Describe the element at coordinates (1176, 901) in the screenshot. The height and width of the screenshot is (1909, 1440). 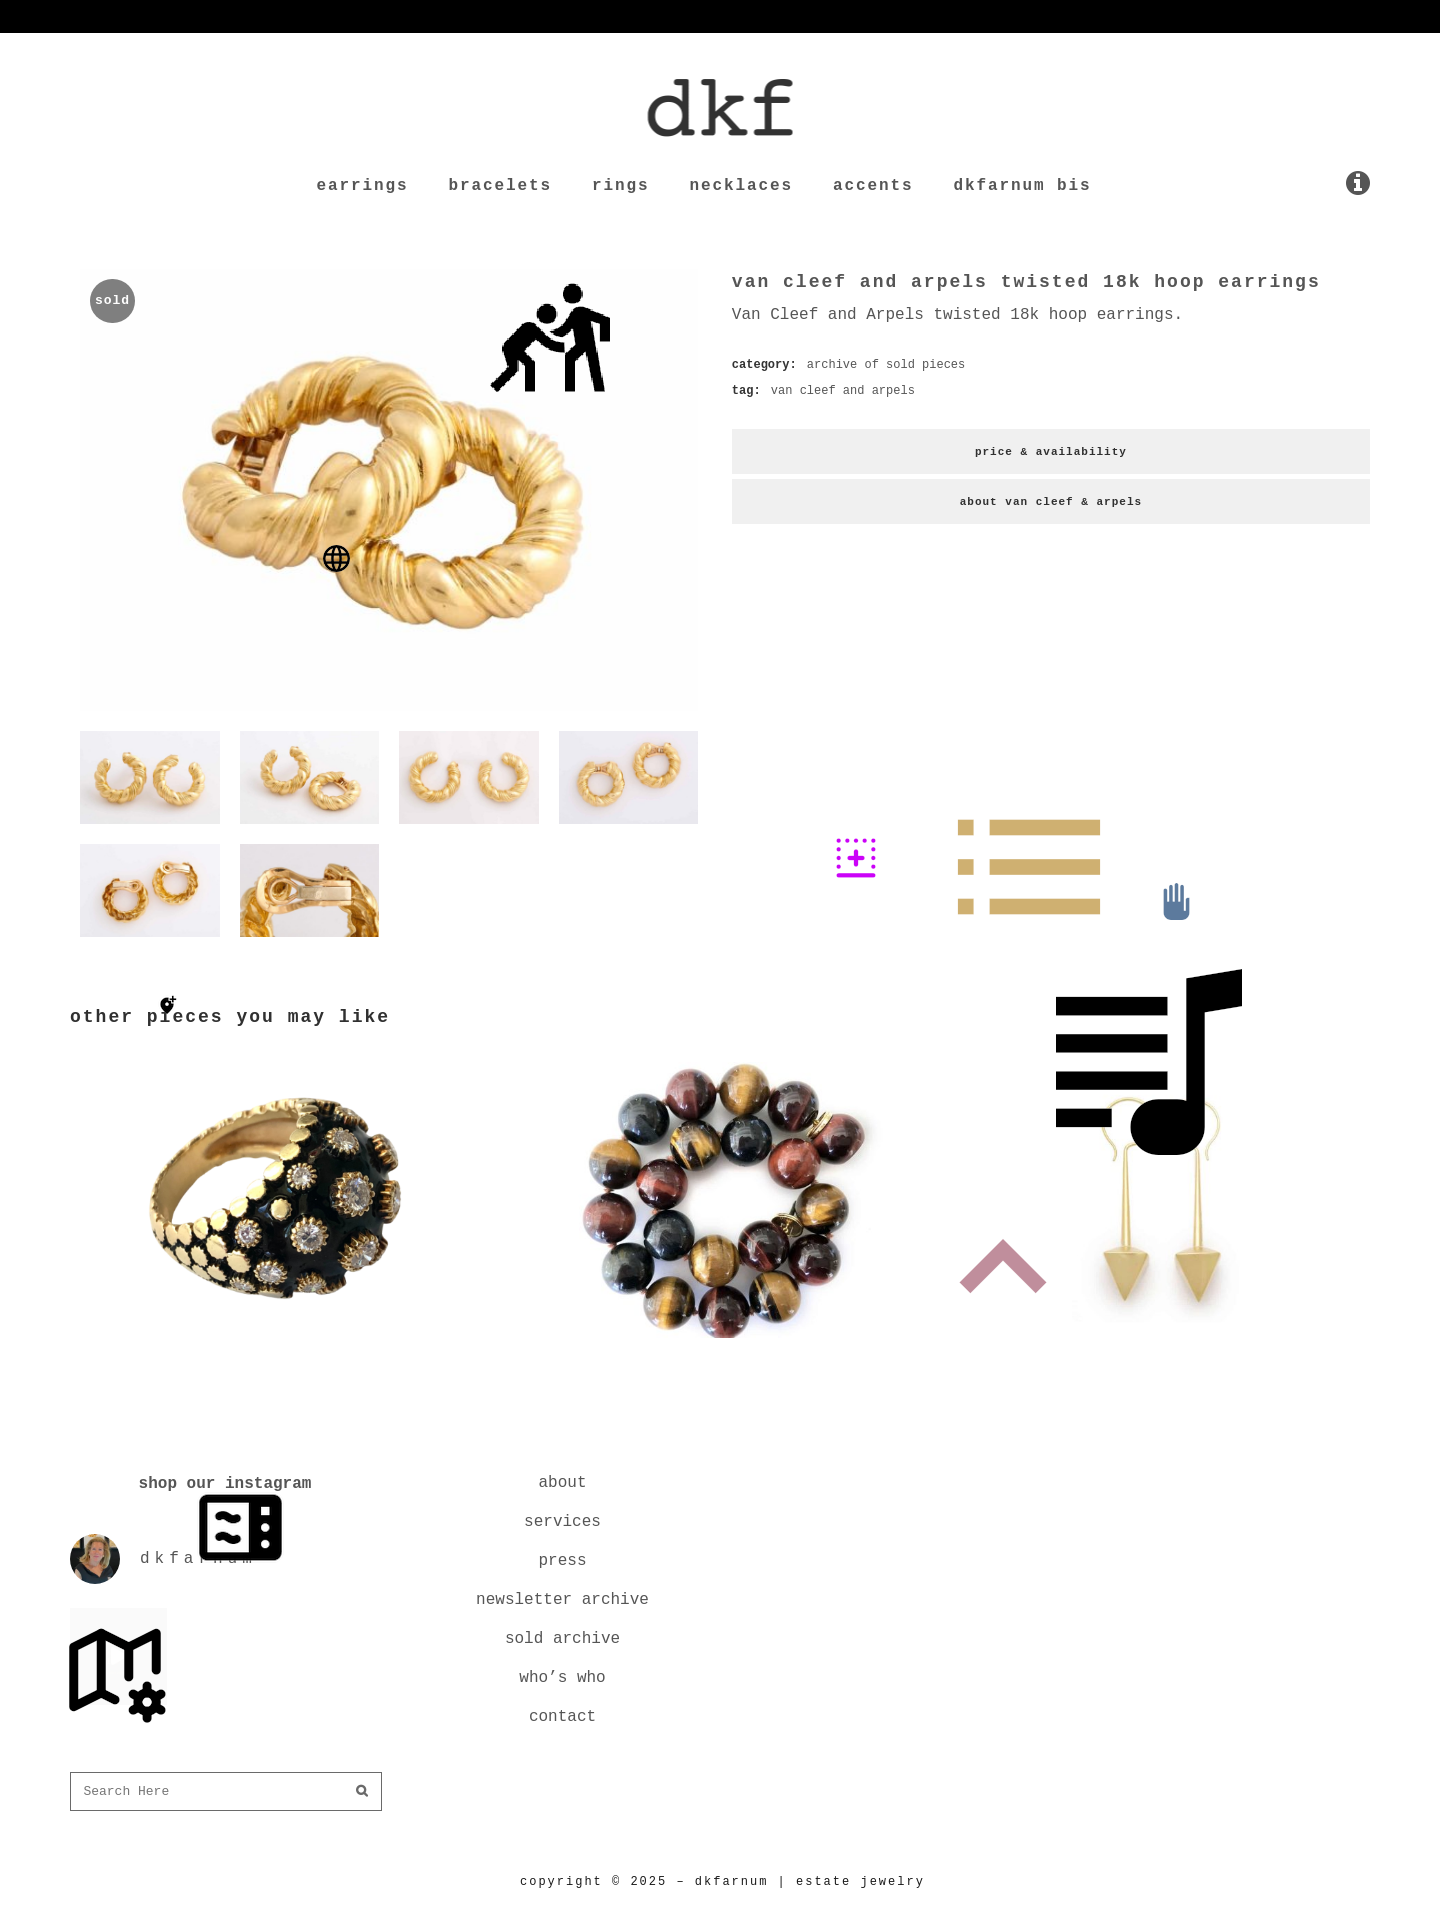
I see `stop or halt an action` at that location.